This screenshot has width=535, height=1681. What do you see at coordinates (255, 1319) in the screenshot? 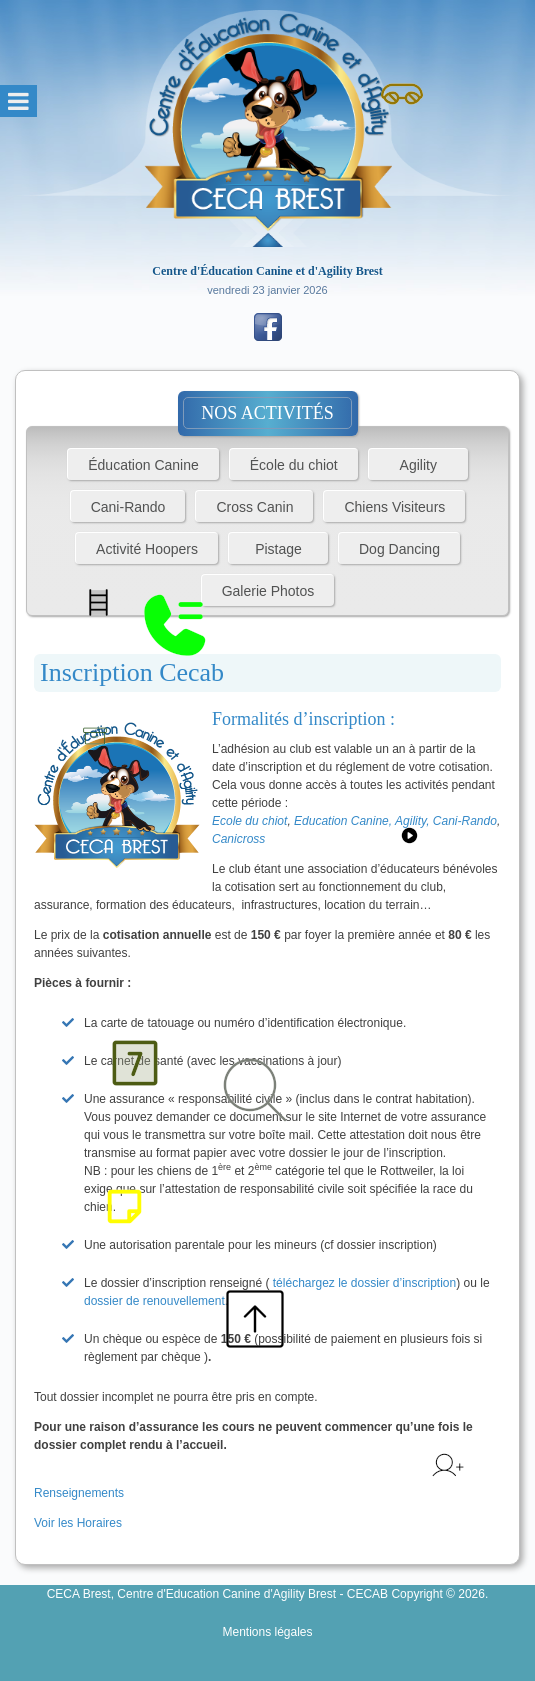
I see `upload a file or document` at bounding box center [255, 1319].